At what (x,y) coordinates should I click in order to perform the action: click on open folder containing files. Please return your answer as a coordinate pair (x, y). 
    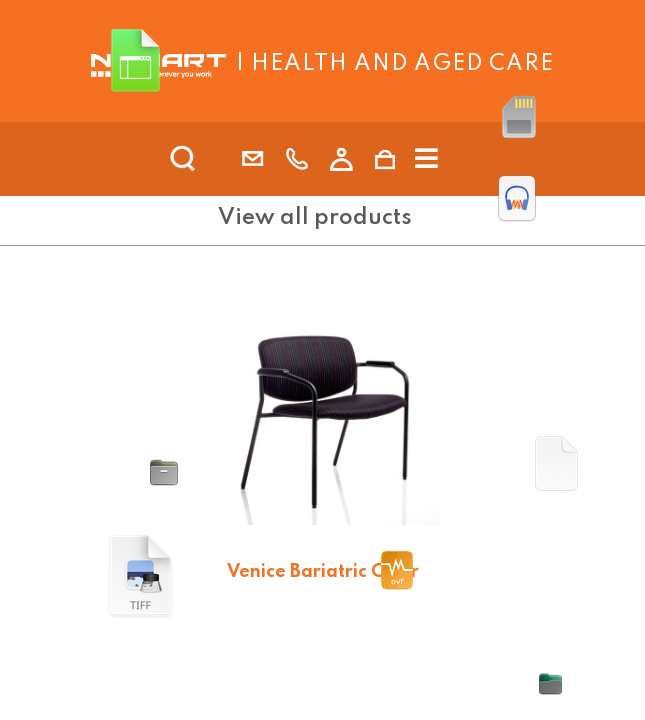
    Looking at the image, I should click on (550, 683).